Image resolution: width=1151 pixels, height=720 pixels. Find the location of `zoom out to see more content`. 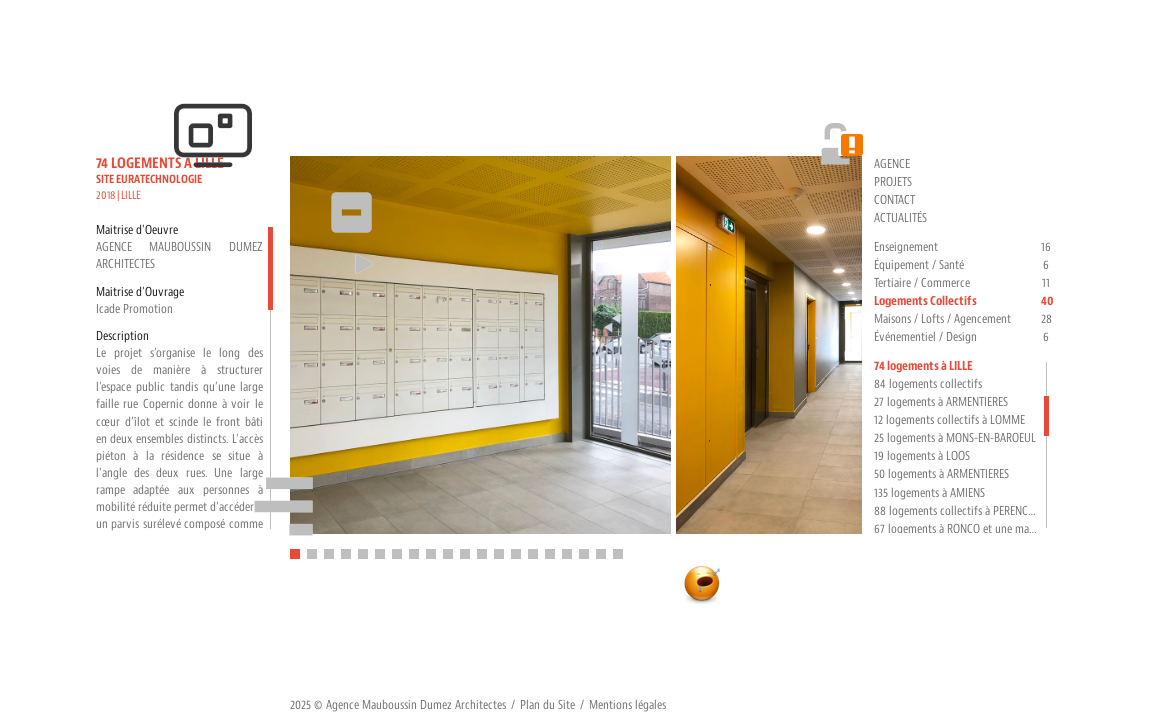

zoom out to see more content is located at coordinates (351, 212).